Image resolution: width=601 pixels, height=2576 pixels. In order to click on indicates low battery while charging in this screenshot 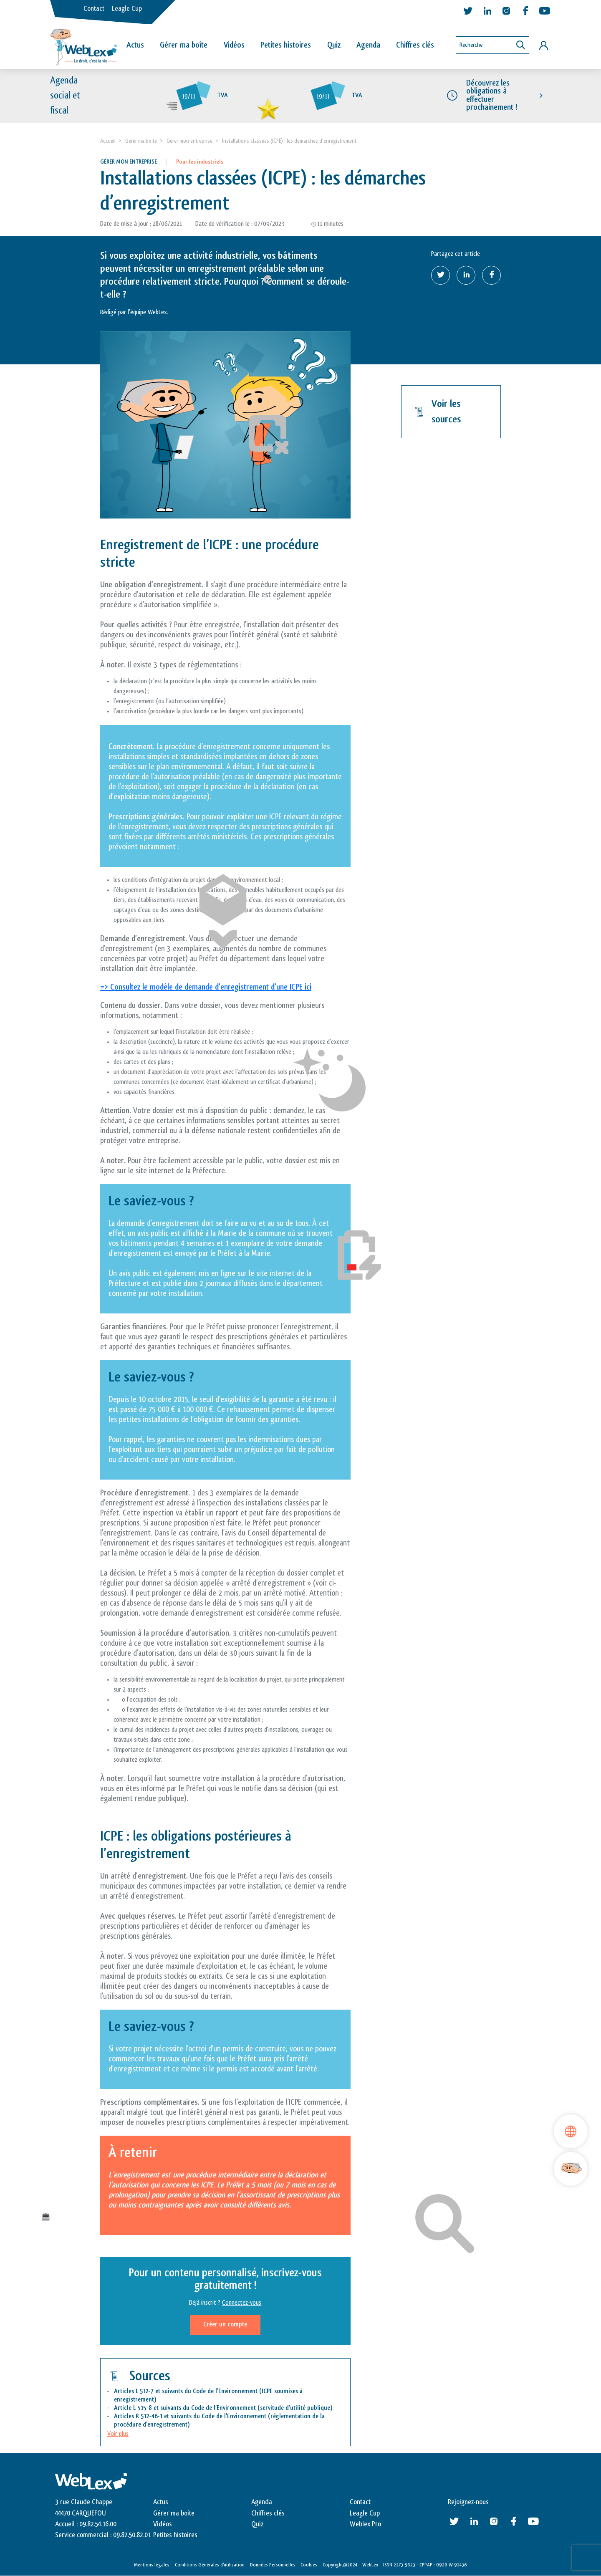, I will do `click(356, 1255)`.